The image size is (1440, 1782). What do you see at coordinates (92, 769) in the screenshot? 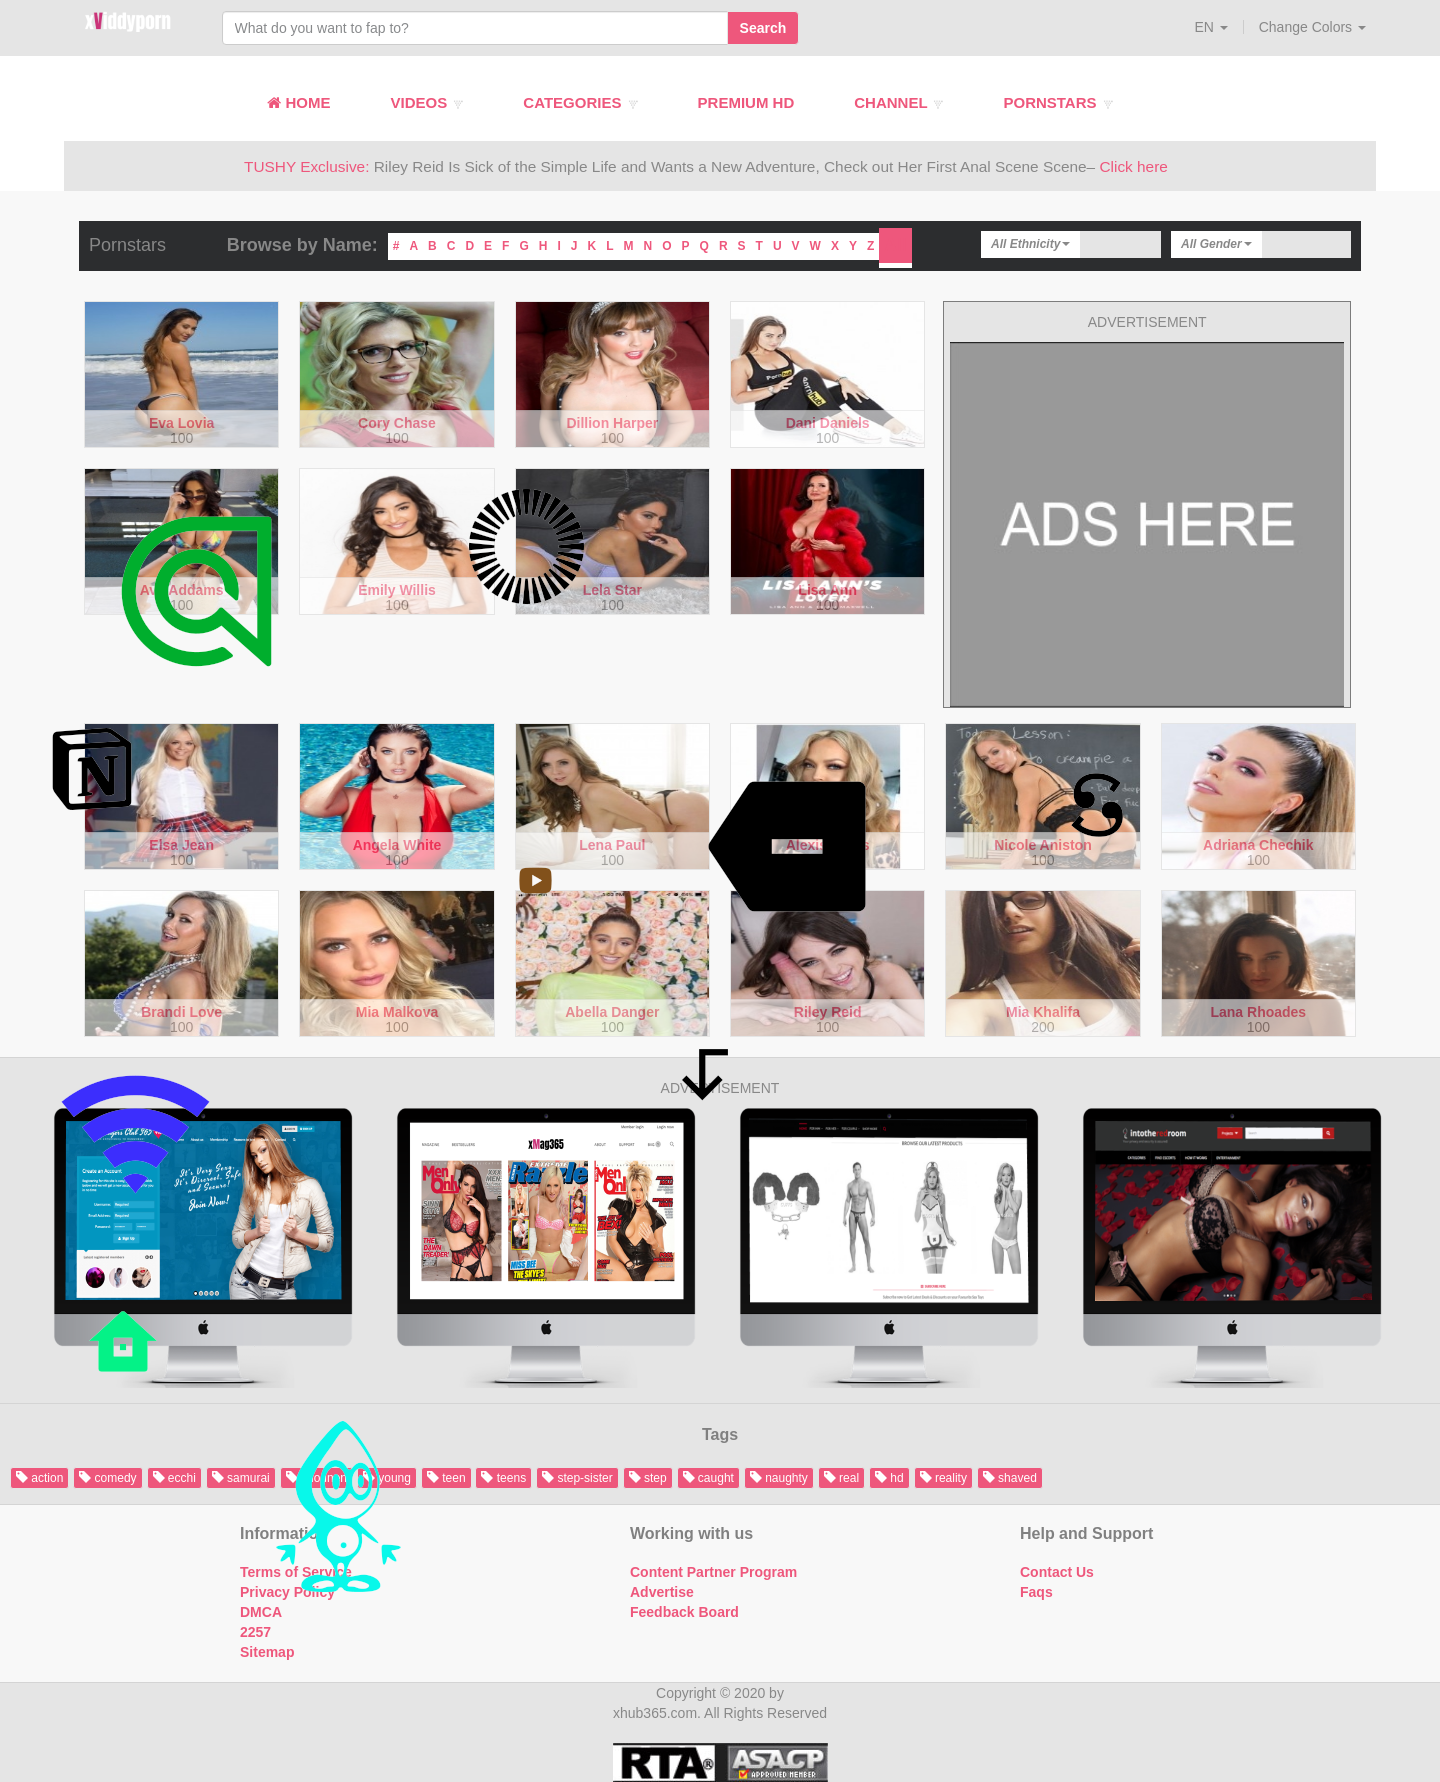
I see `open Notion app` at bounding box center [92, 769].